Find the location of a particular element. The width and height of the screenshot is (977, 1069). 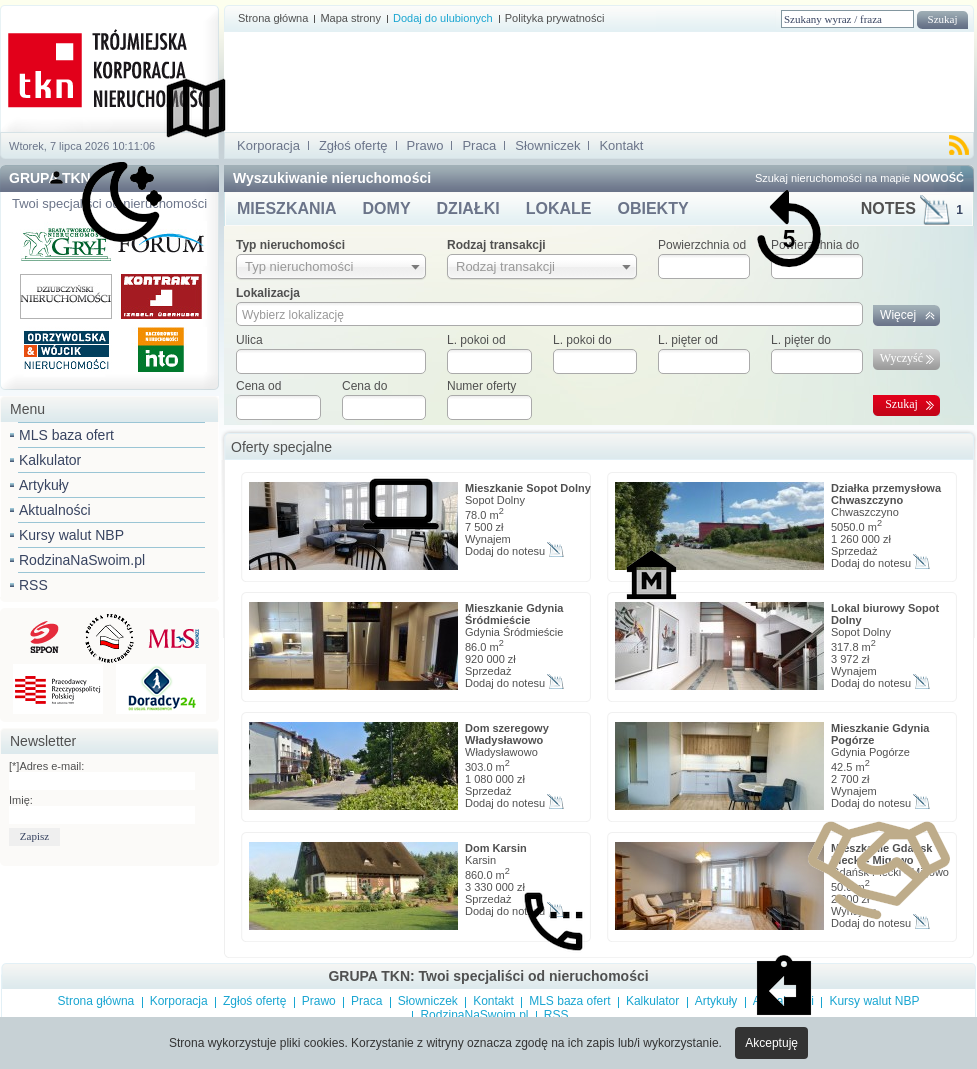

access phone or call settings is located at coordinates (553, 921).